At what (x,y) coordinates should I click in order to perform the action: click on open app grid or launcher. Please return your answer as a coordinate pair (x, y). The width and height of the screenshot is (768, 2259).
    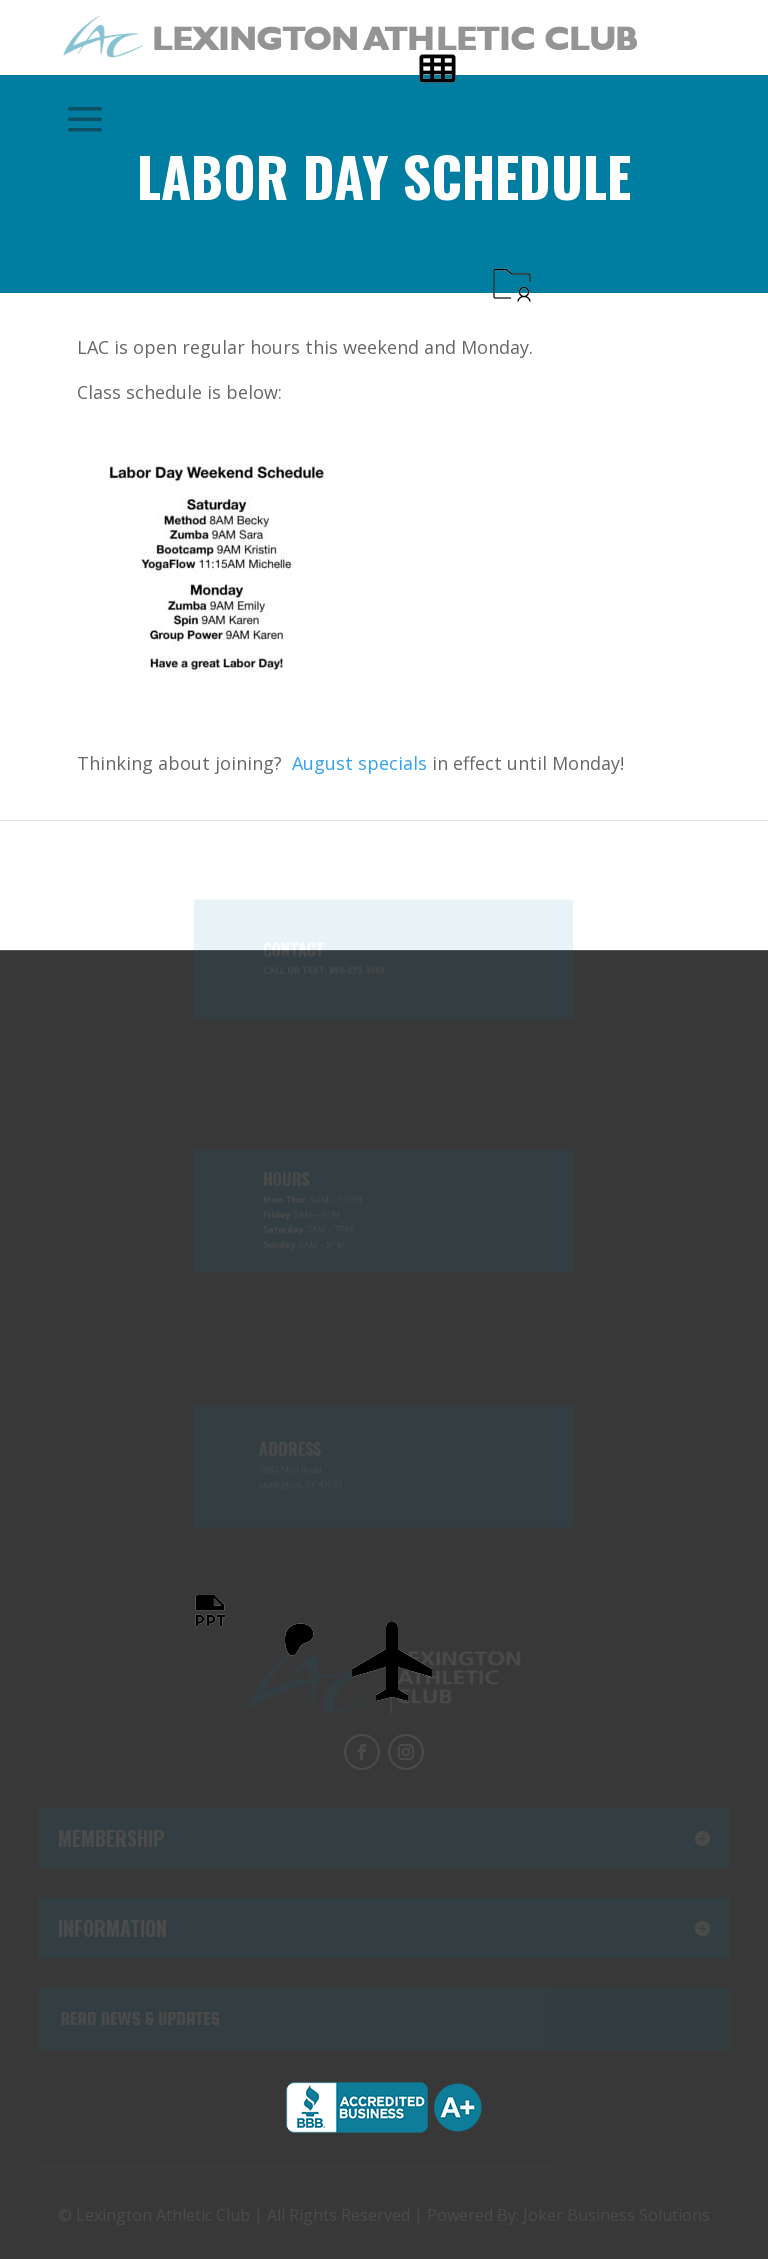
    Looking at the image, I should click on (437, 68).